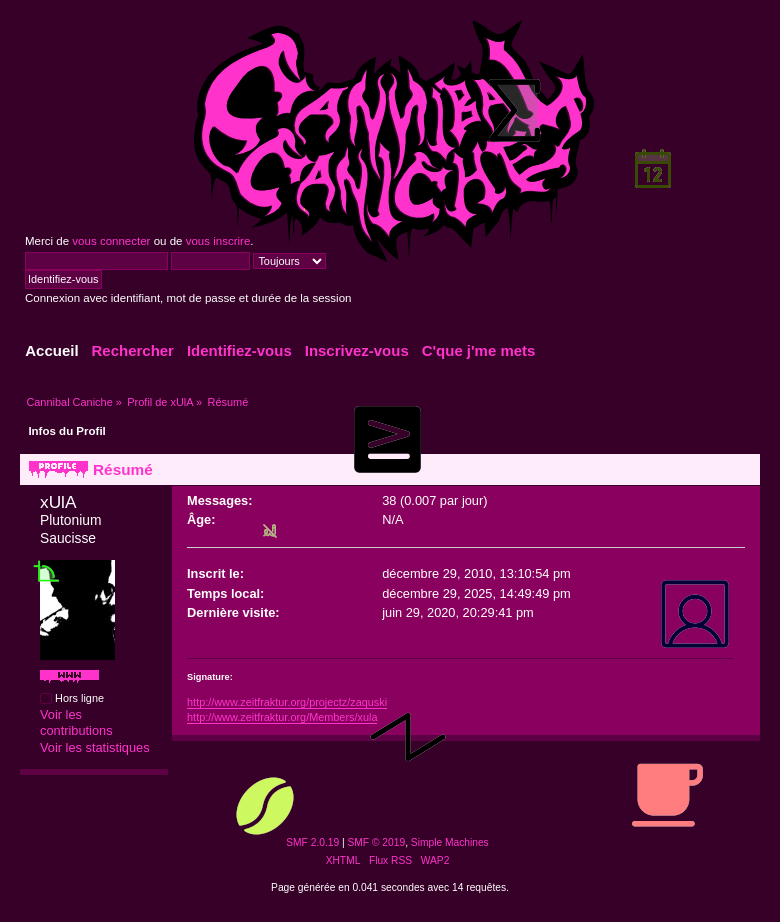 The width and height of the screenshot is (780, 922). Describe the element at coordinates (408, 737) in the screenshot. I see `select sawtooth waveform for audio synthesis` at that location.